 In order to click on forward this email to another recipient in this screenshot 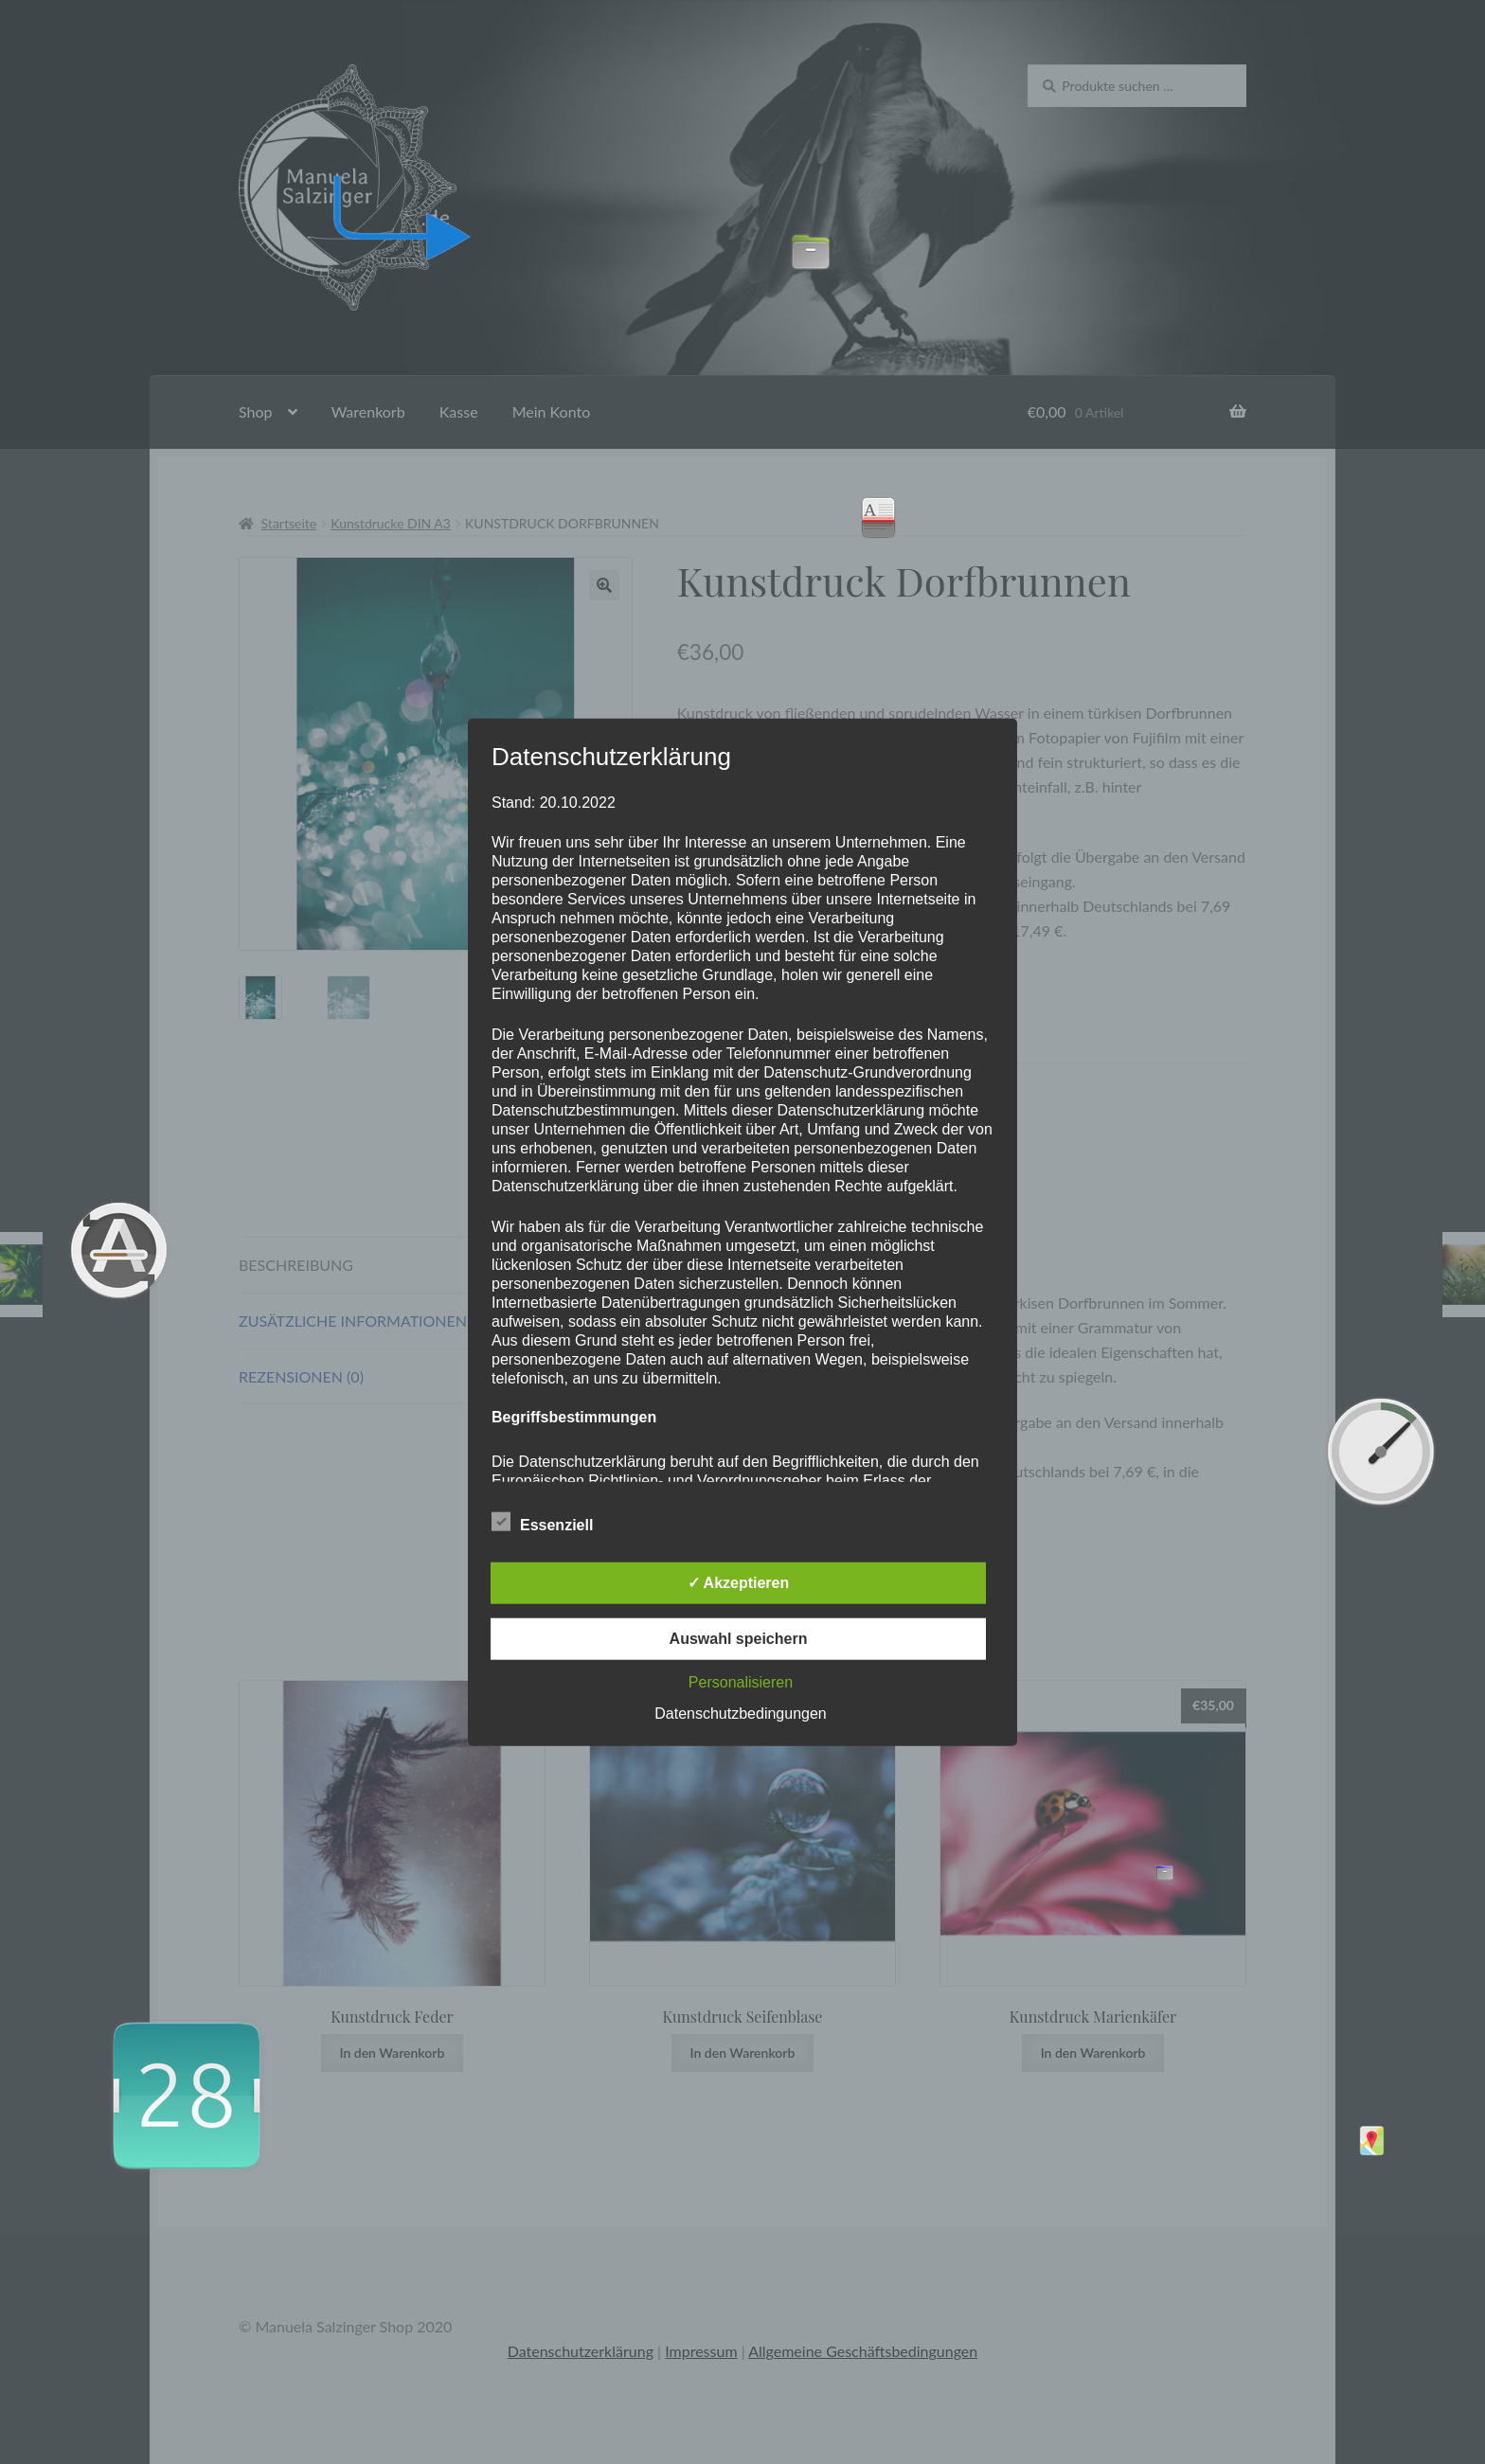, I will do `click(403, 217)`.